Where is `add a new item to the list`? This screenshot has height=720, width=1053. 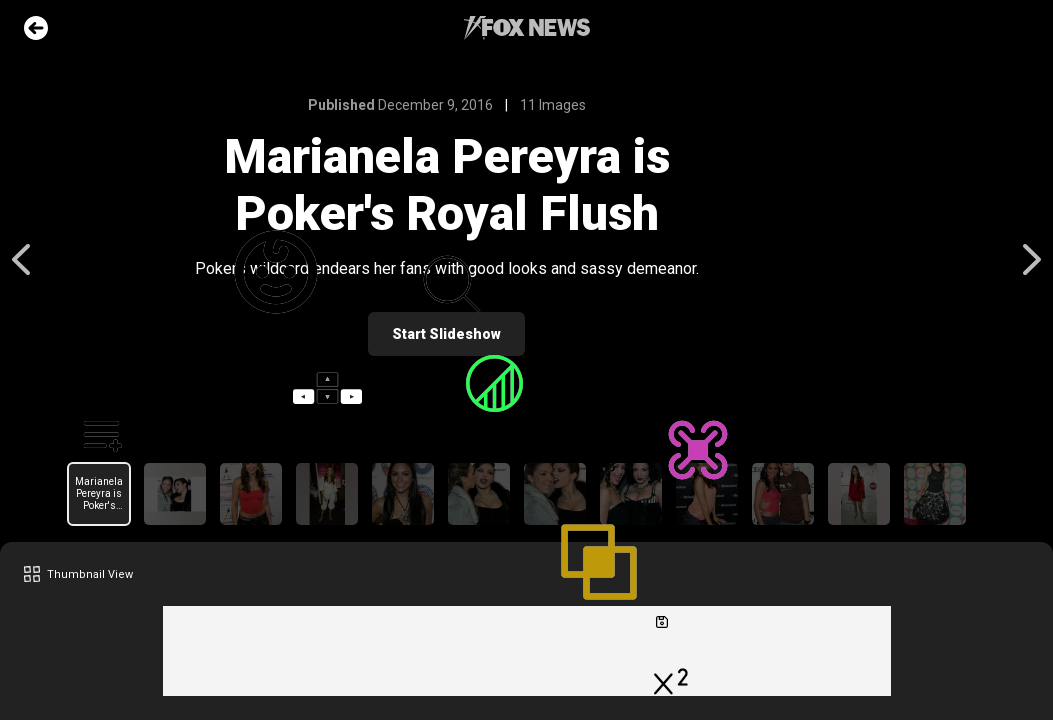 add a new item to the list is located at coordinates (101, 434).